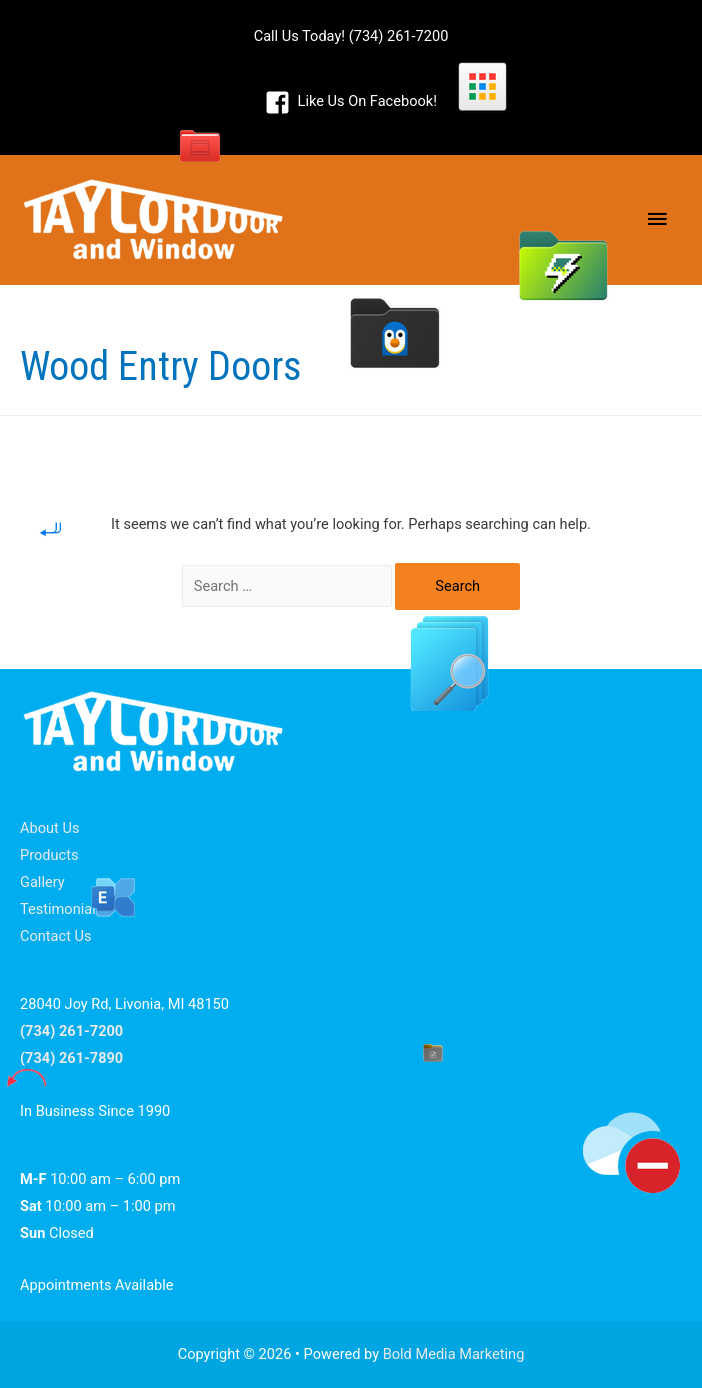 The width and height of the screenshot is (702, 1388). Describe the element at coordinates (394, 335) in the screenshot. I see `open windows subsystem for linux files` at that location.